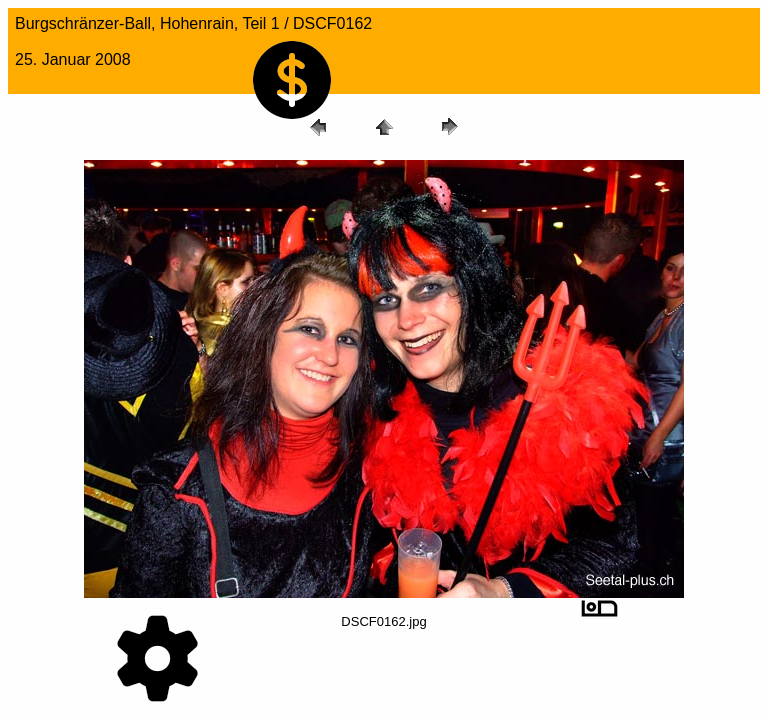 The width and height of the screenshot is (768, 720). What do you see at coordinates (292, 80) in the screenshot?
I see `view account balance or financial information` at bounding box center [292, 80].